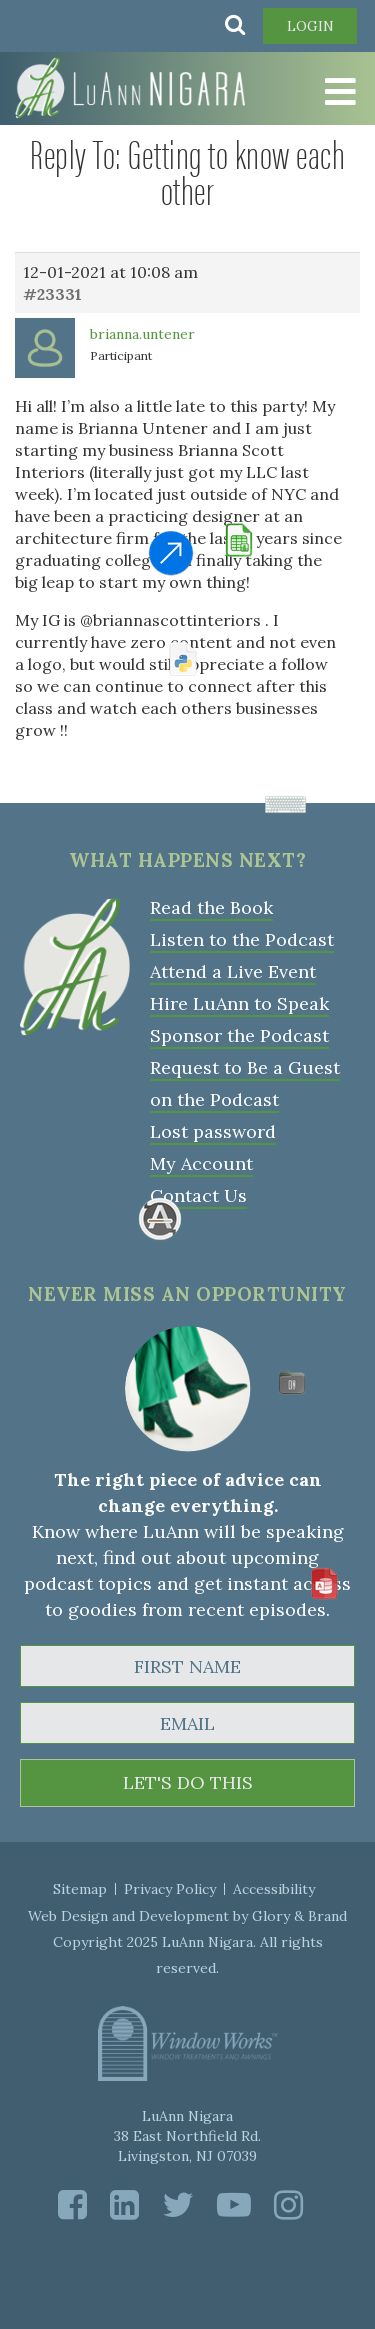 The width and height of the screenshot is (375, 2329). Describe the element at coordinates (285, 804) in the screenshot. I see `connect a bluetooth keyboard` at that location.